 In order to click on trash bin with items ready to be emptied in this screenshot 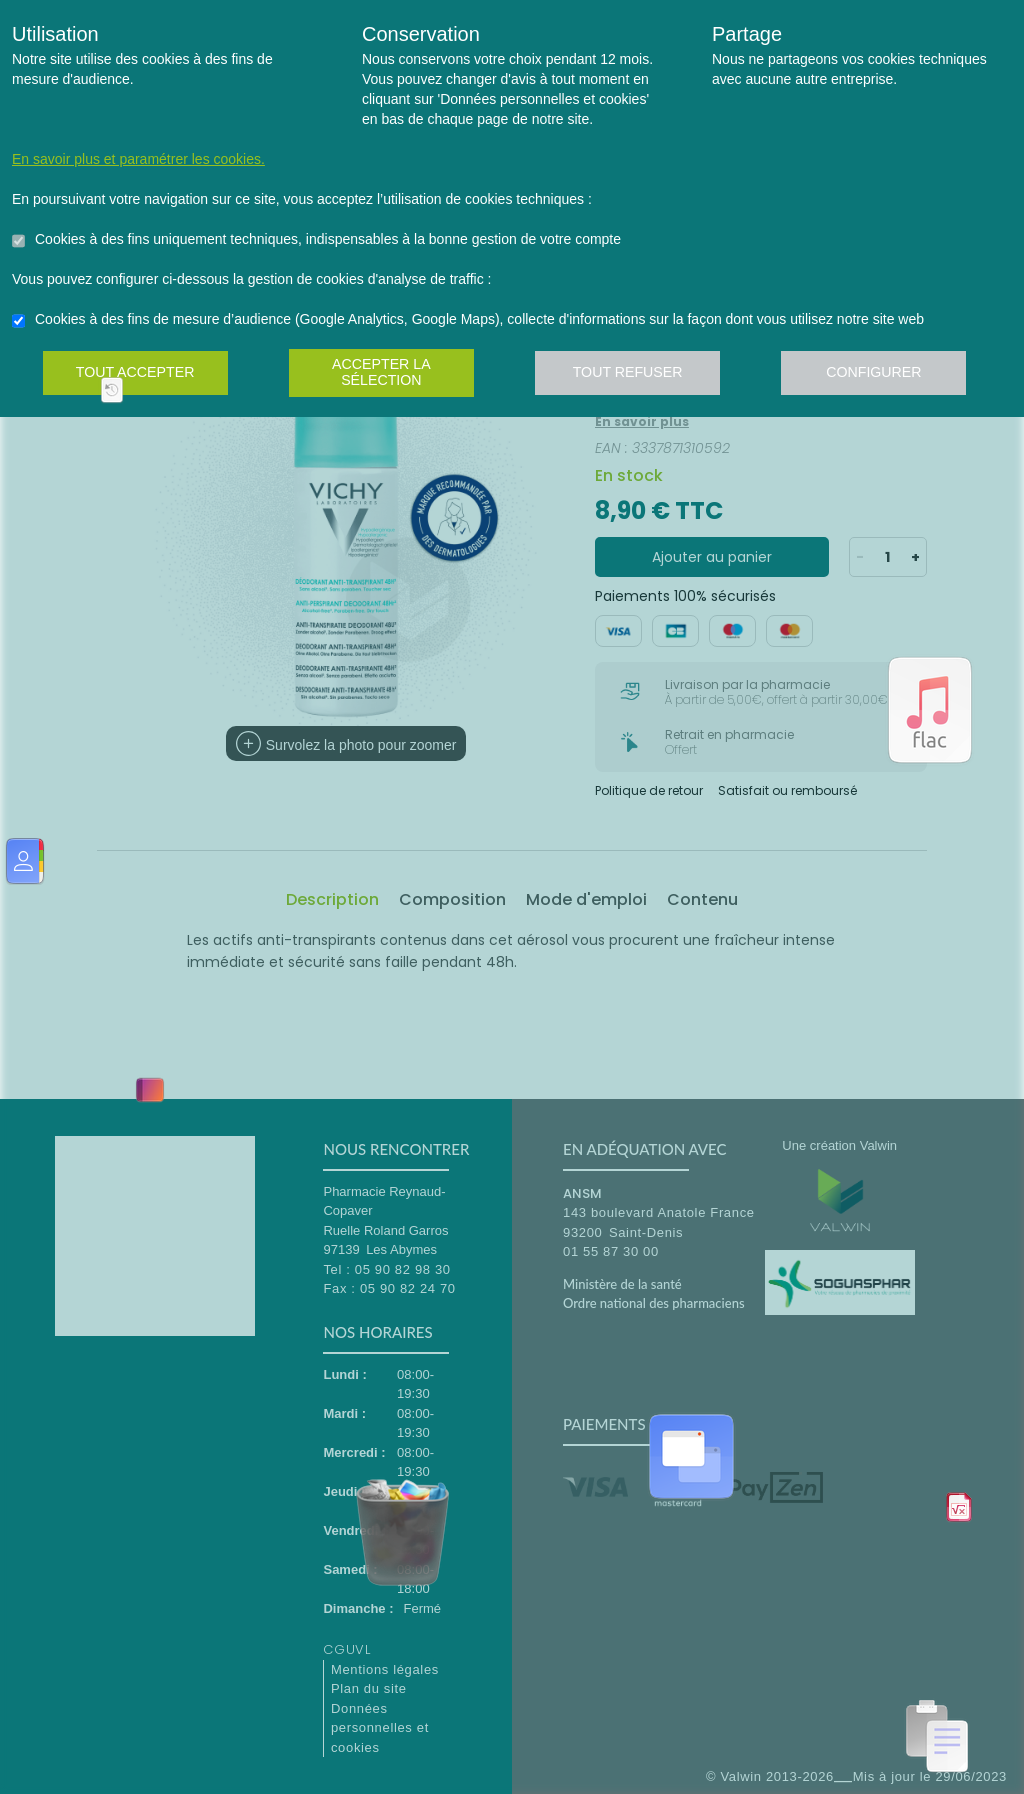, I will do `click(402, 1533)`.